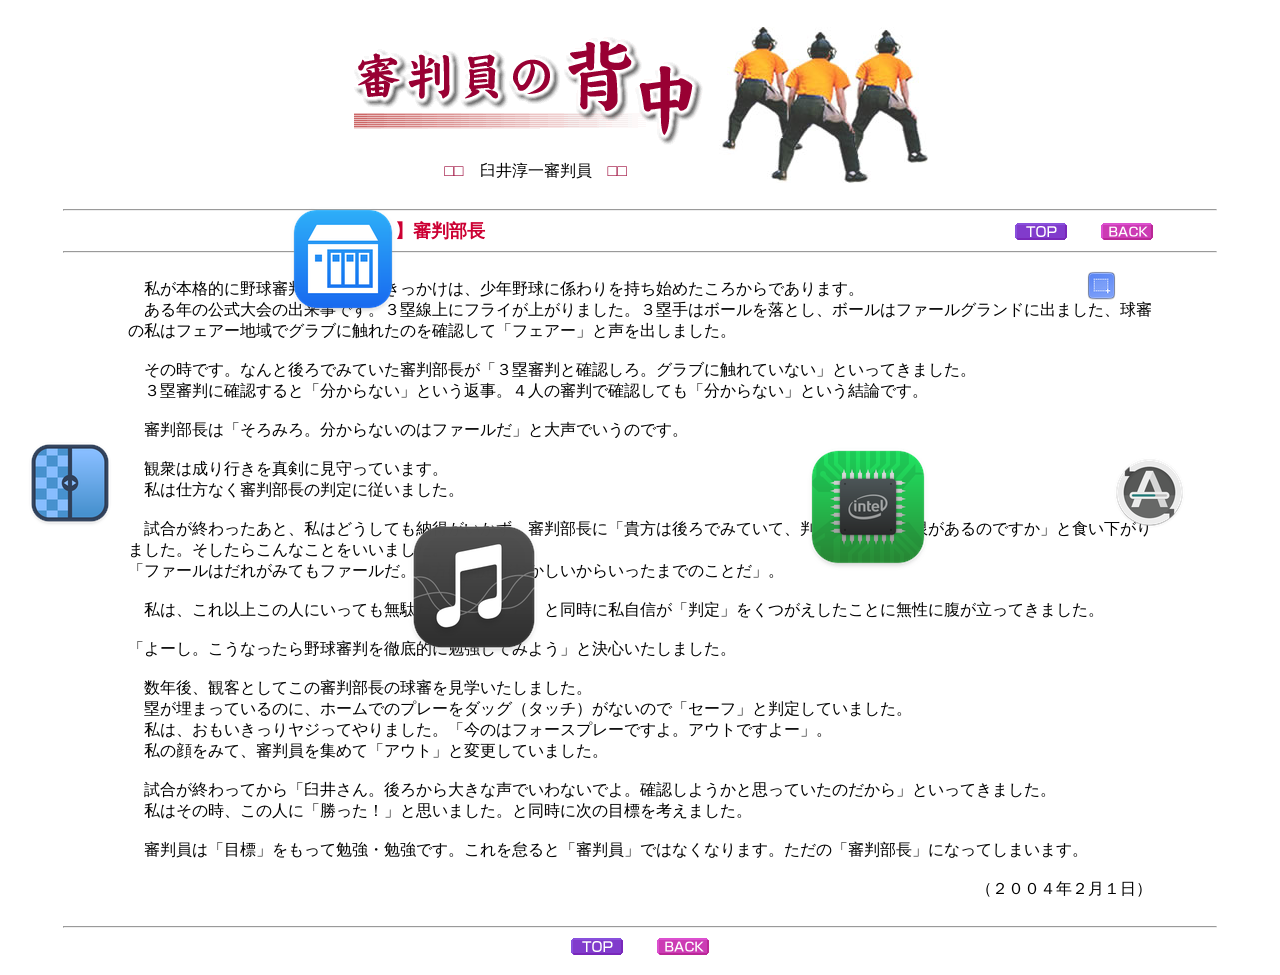 The image size is (1280, 975). Describe the element at coordinates (70, 483) in the screenshot. I see `open Upscayl image upscaling app` at that location.